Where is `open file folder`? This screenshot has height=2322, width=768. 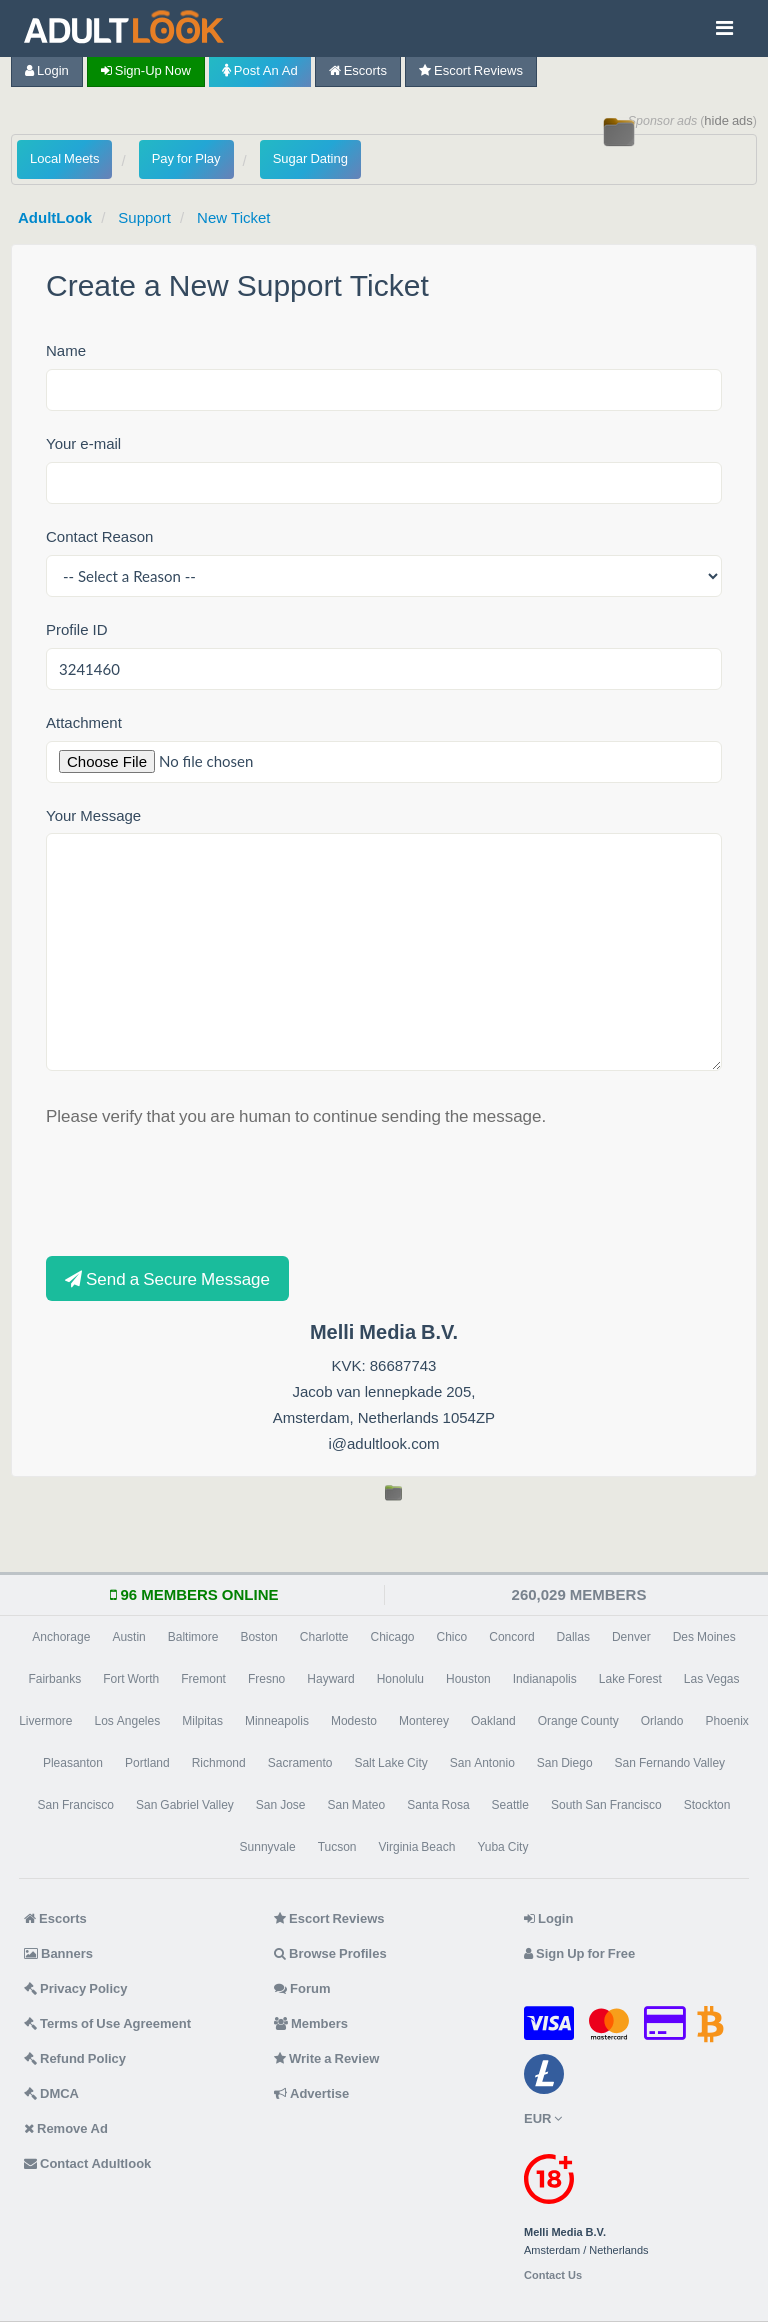 open file folder is located at coordinates (393, 1492).